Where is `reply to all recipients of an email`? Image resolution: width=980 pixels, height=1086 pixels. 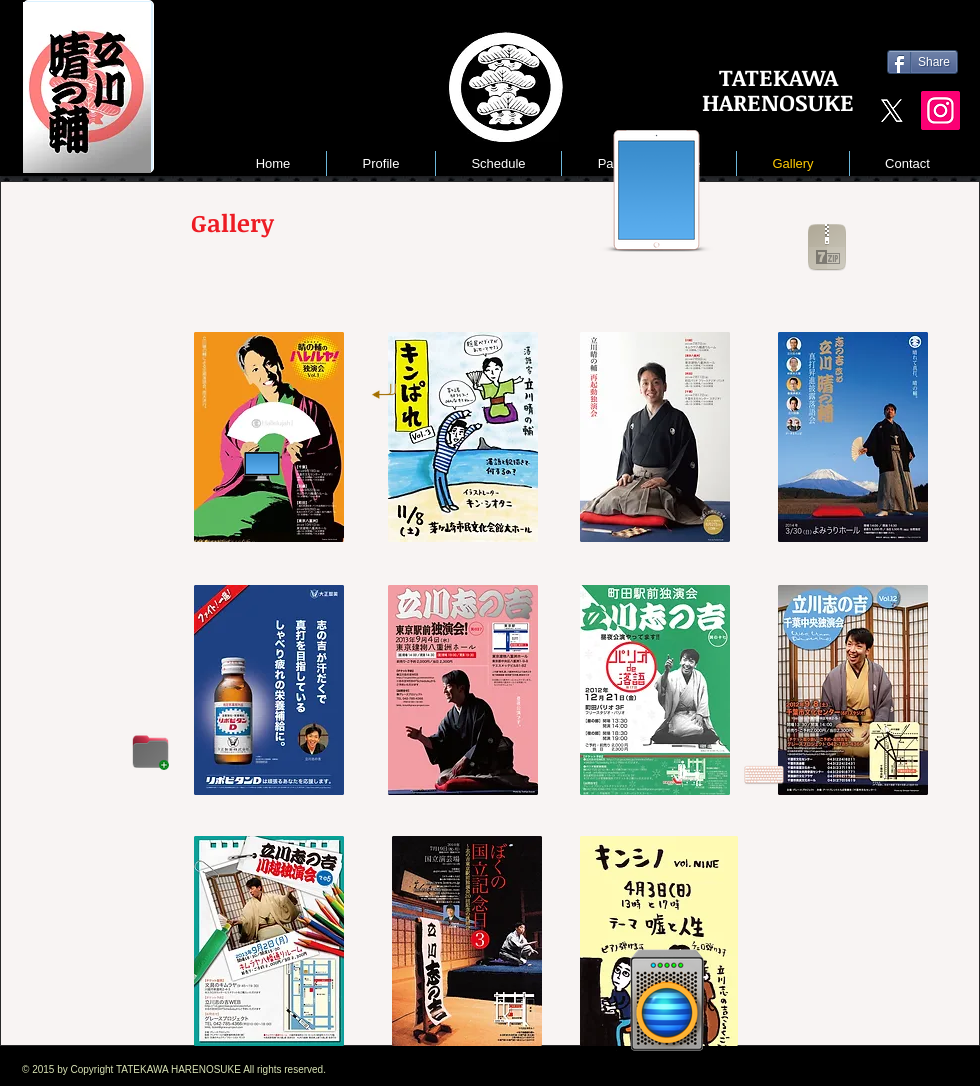 reply to all recipients of an email is located at coordinates (383, 389).